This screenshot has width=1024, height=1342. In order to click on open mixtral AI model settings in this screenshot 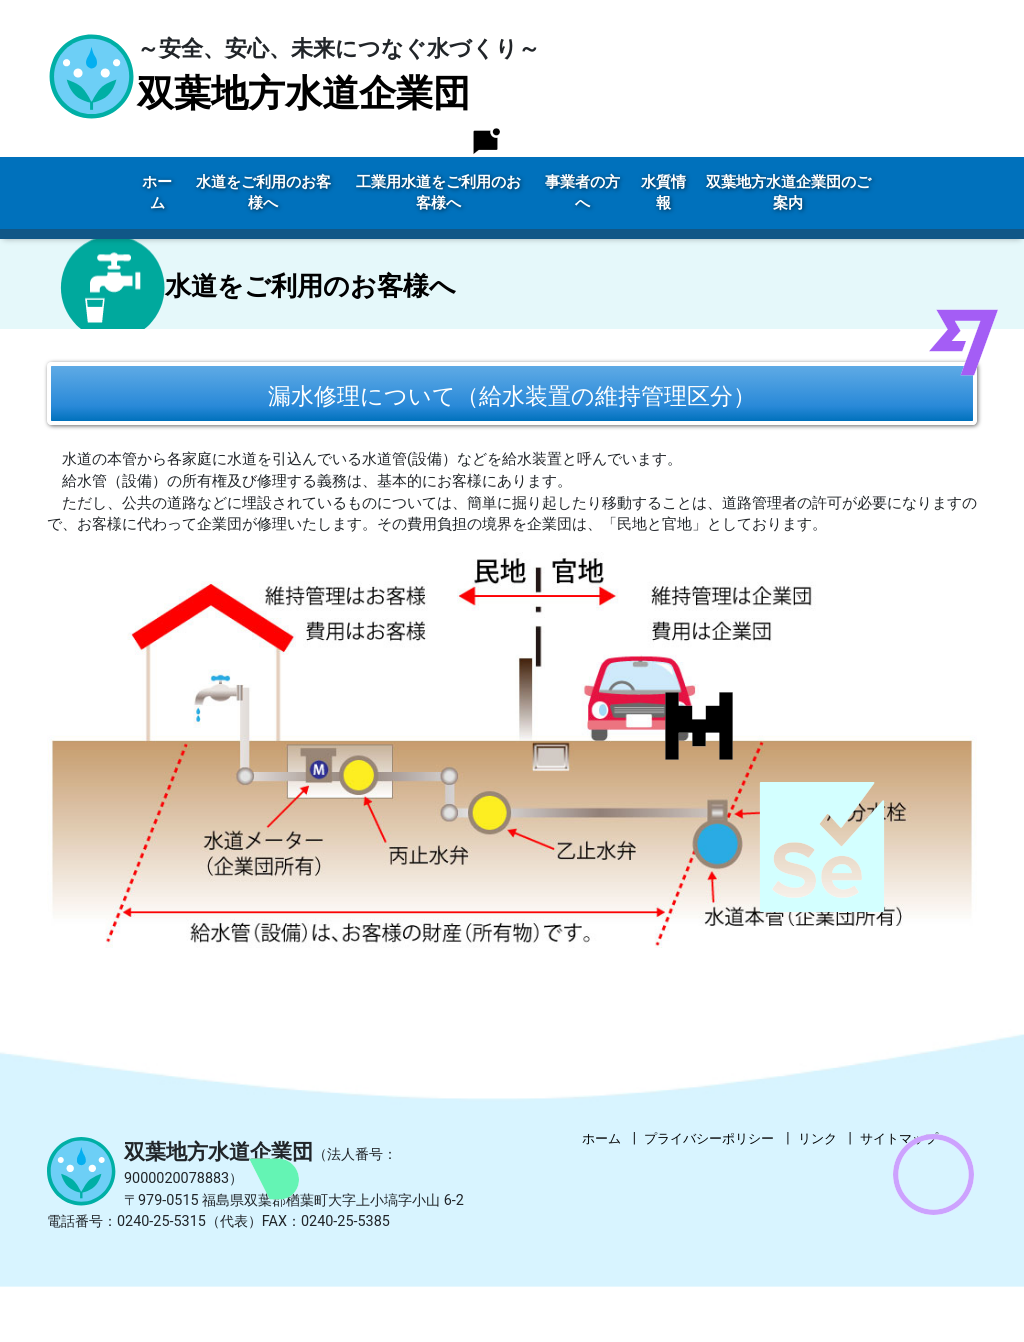, I will do `click(699, 726)`.